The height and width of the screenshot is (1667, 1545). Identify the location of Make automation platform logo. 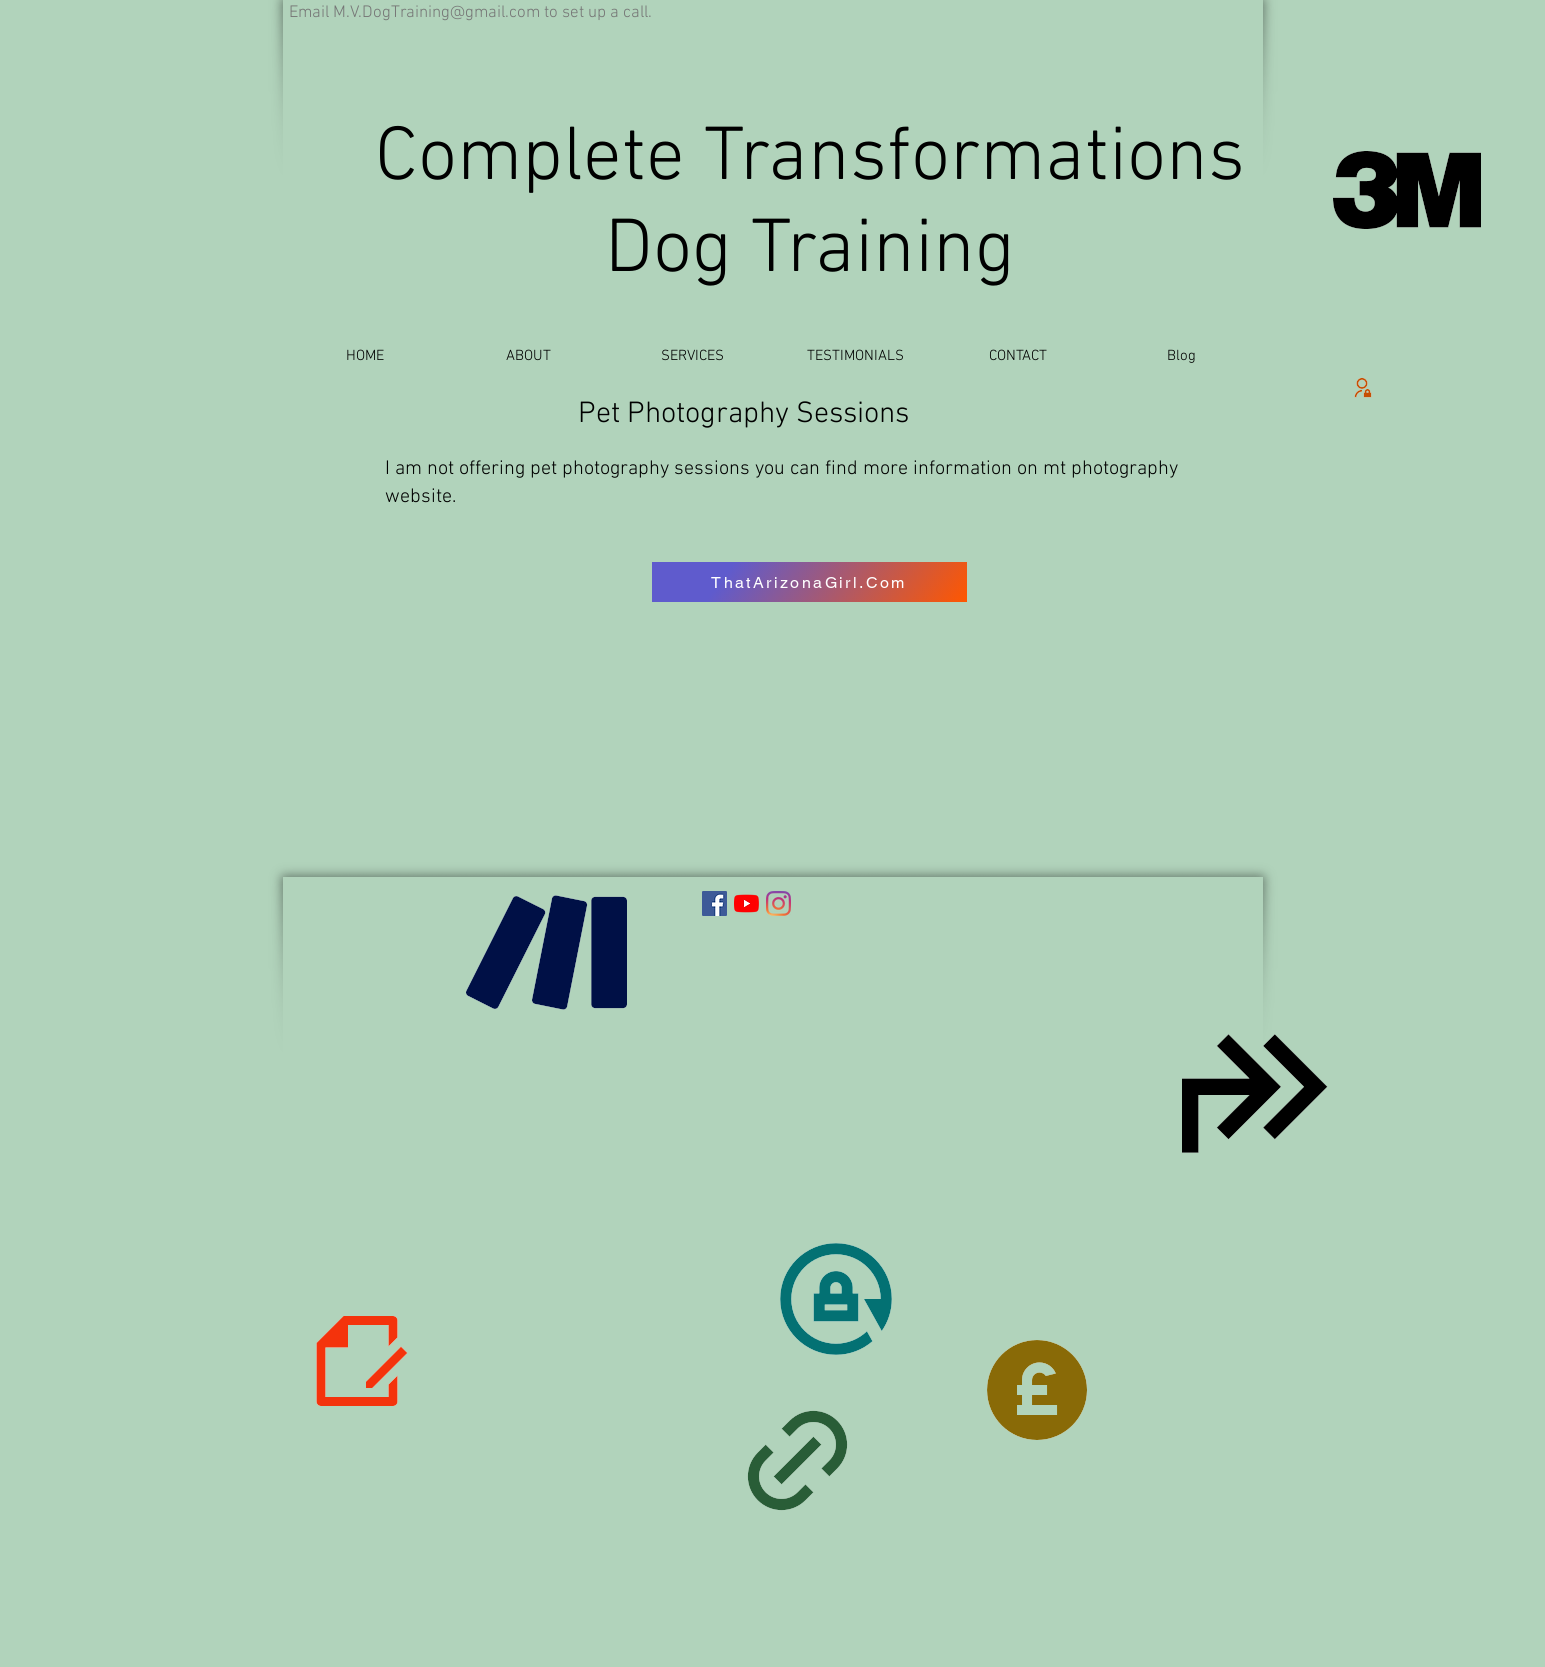
(546, 952).